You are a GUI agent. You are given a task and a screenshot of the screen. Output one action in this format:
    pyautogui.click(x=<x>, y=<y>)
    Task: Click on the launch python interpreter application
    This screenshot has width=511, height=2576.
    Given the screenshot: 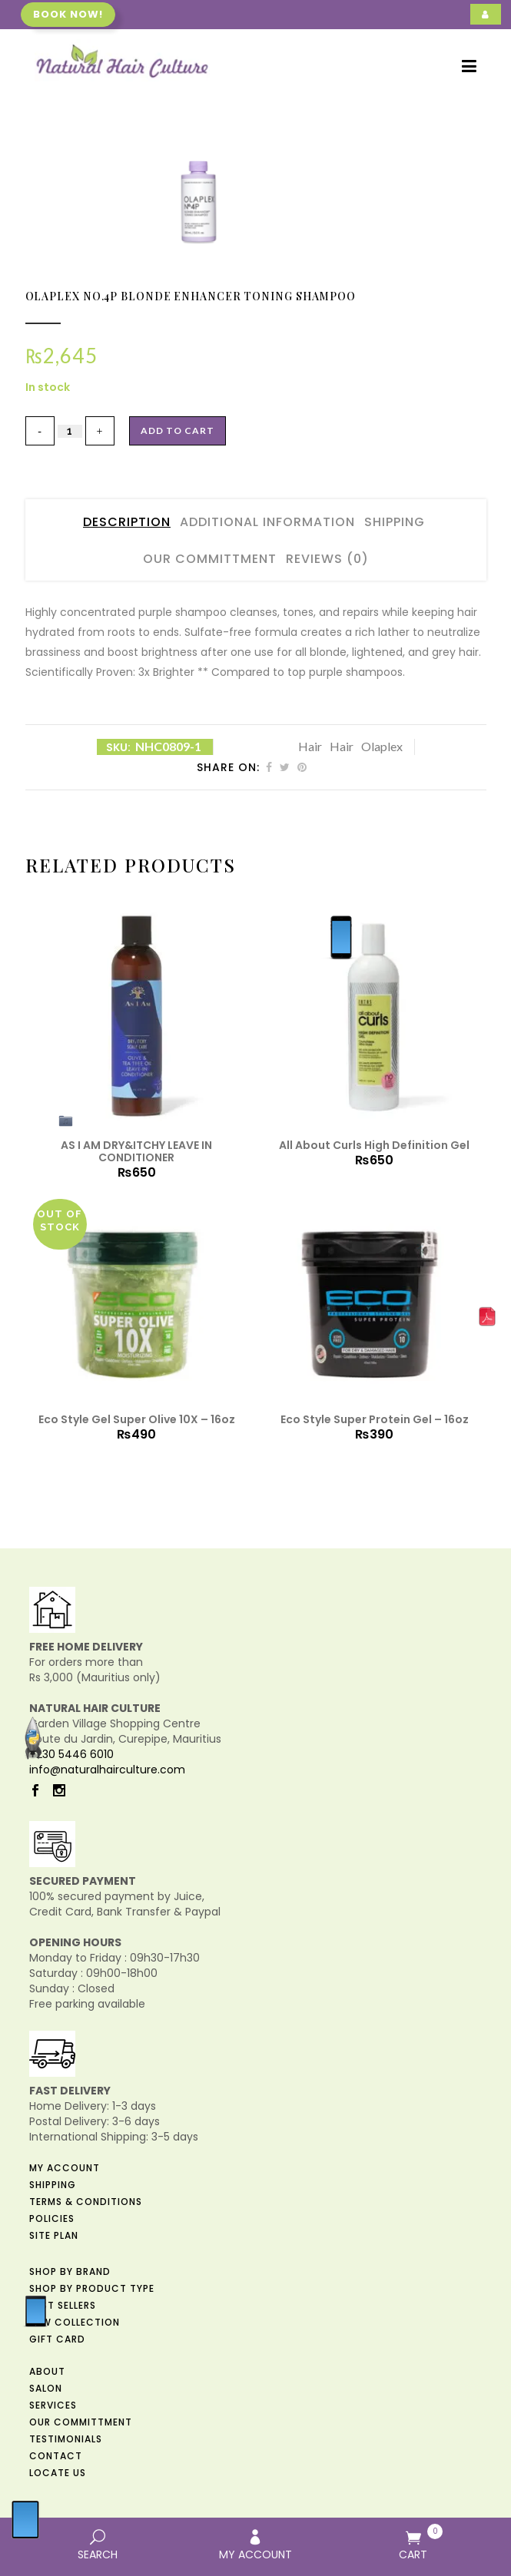 What is the action you would take?
    pyautogui.click(x=33, y=1738)
    